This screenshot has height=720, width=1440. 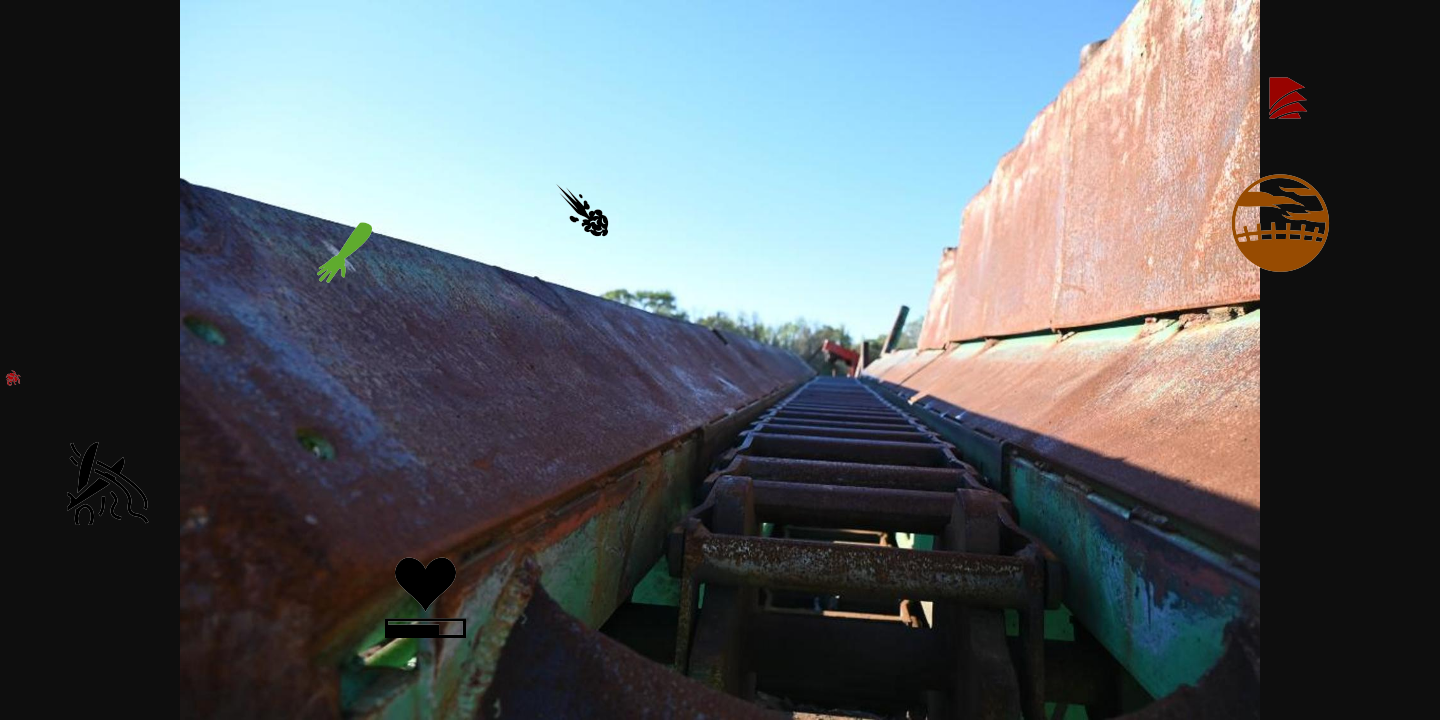 I want to click on access farm or agricultural settings, so click(x=1280, y=223).